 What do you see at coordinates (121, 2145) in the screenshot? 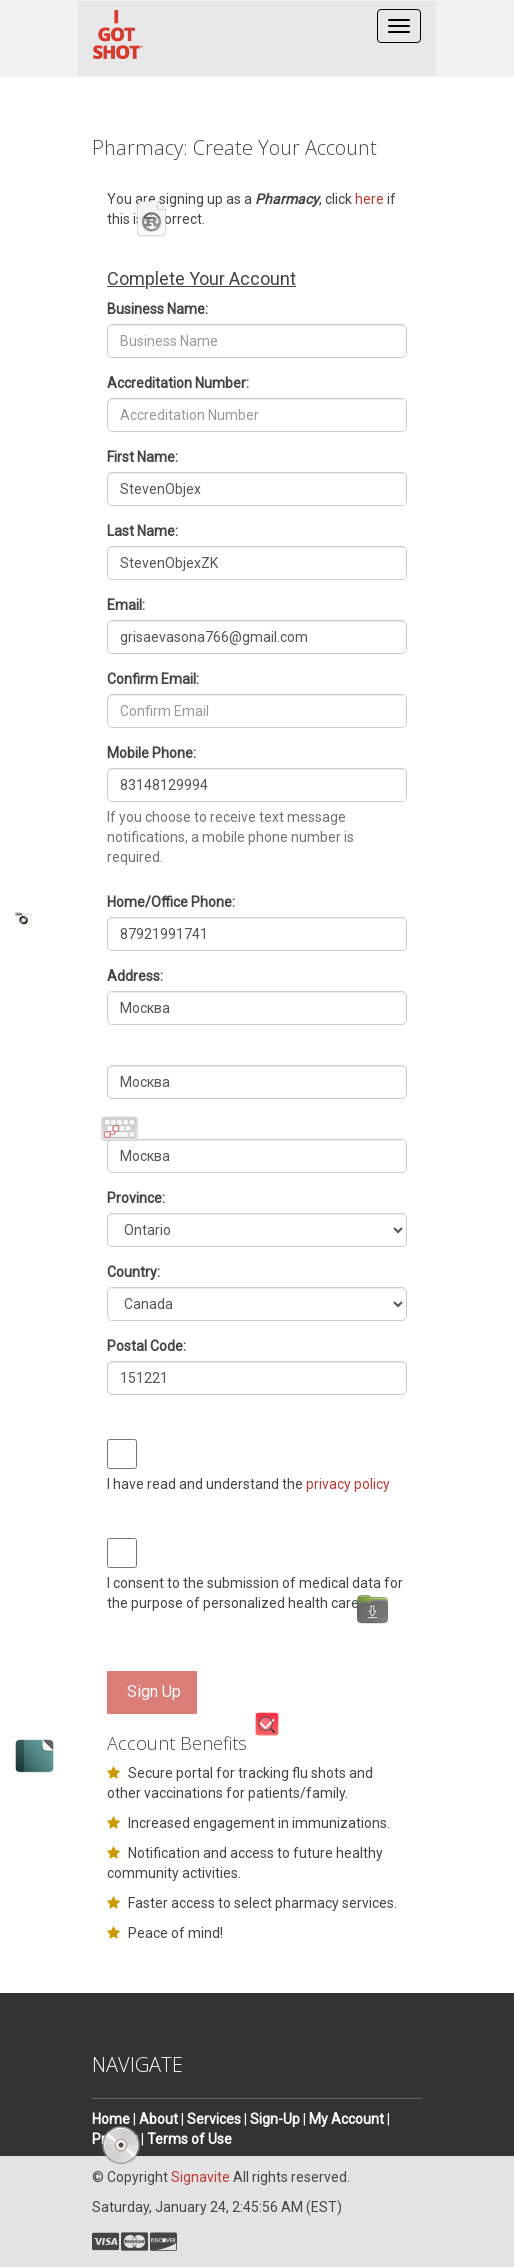
I see `indicates a rewritable CD drive or disc` at bounding box center [121, 2145].